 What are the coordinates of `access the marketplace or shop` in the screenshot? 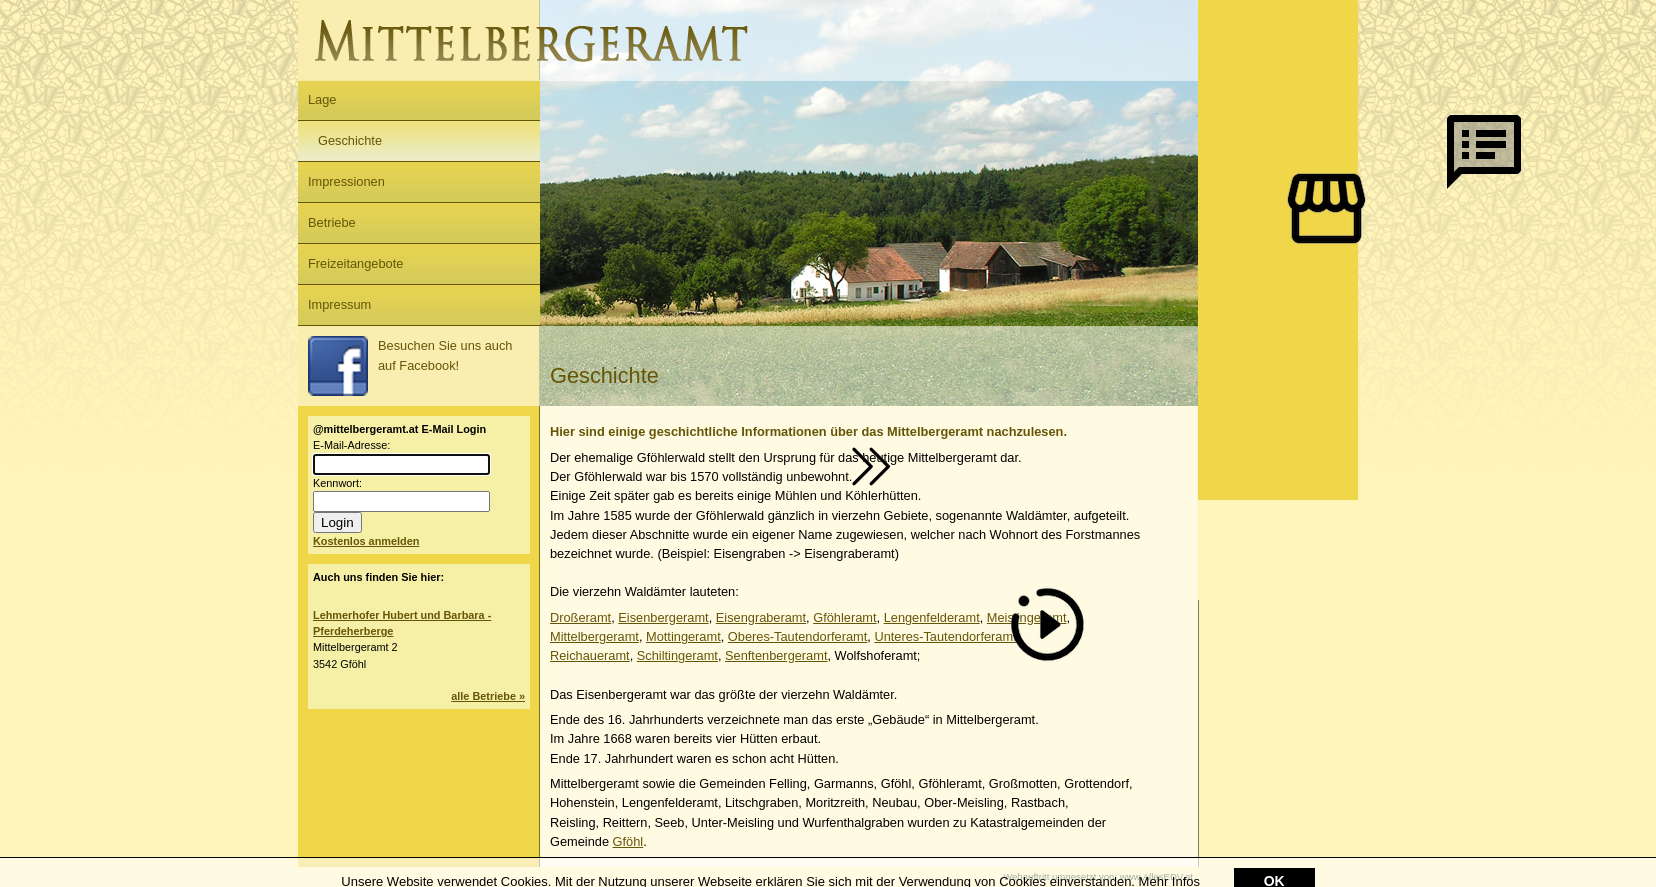 It's located at (1326, 208).